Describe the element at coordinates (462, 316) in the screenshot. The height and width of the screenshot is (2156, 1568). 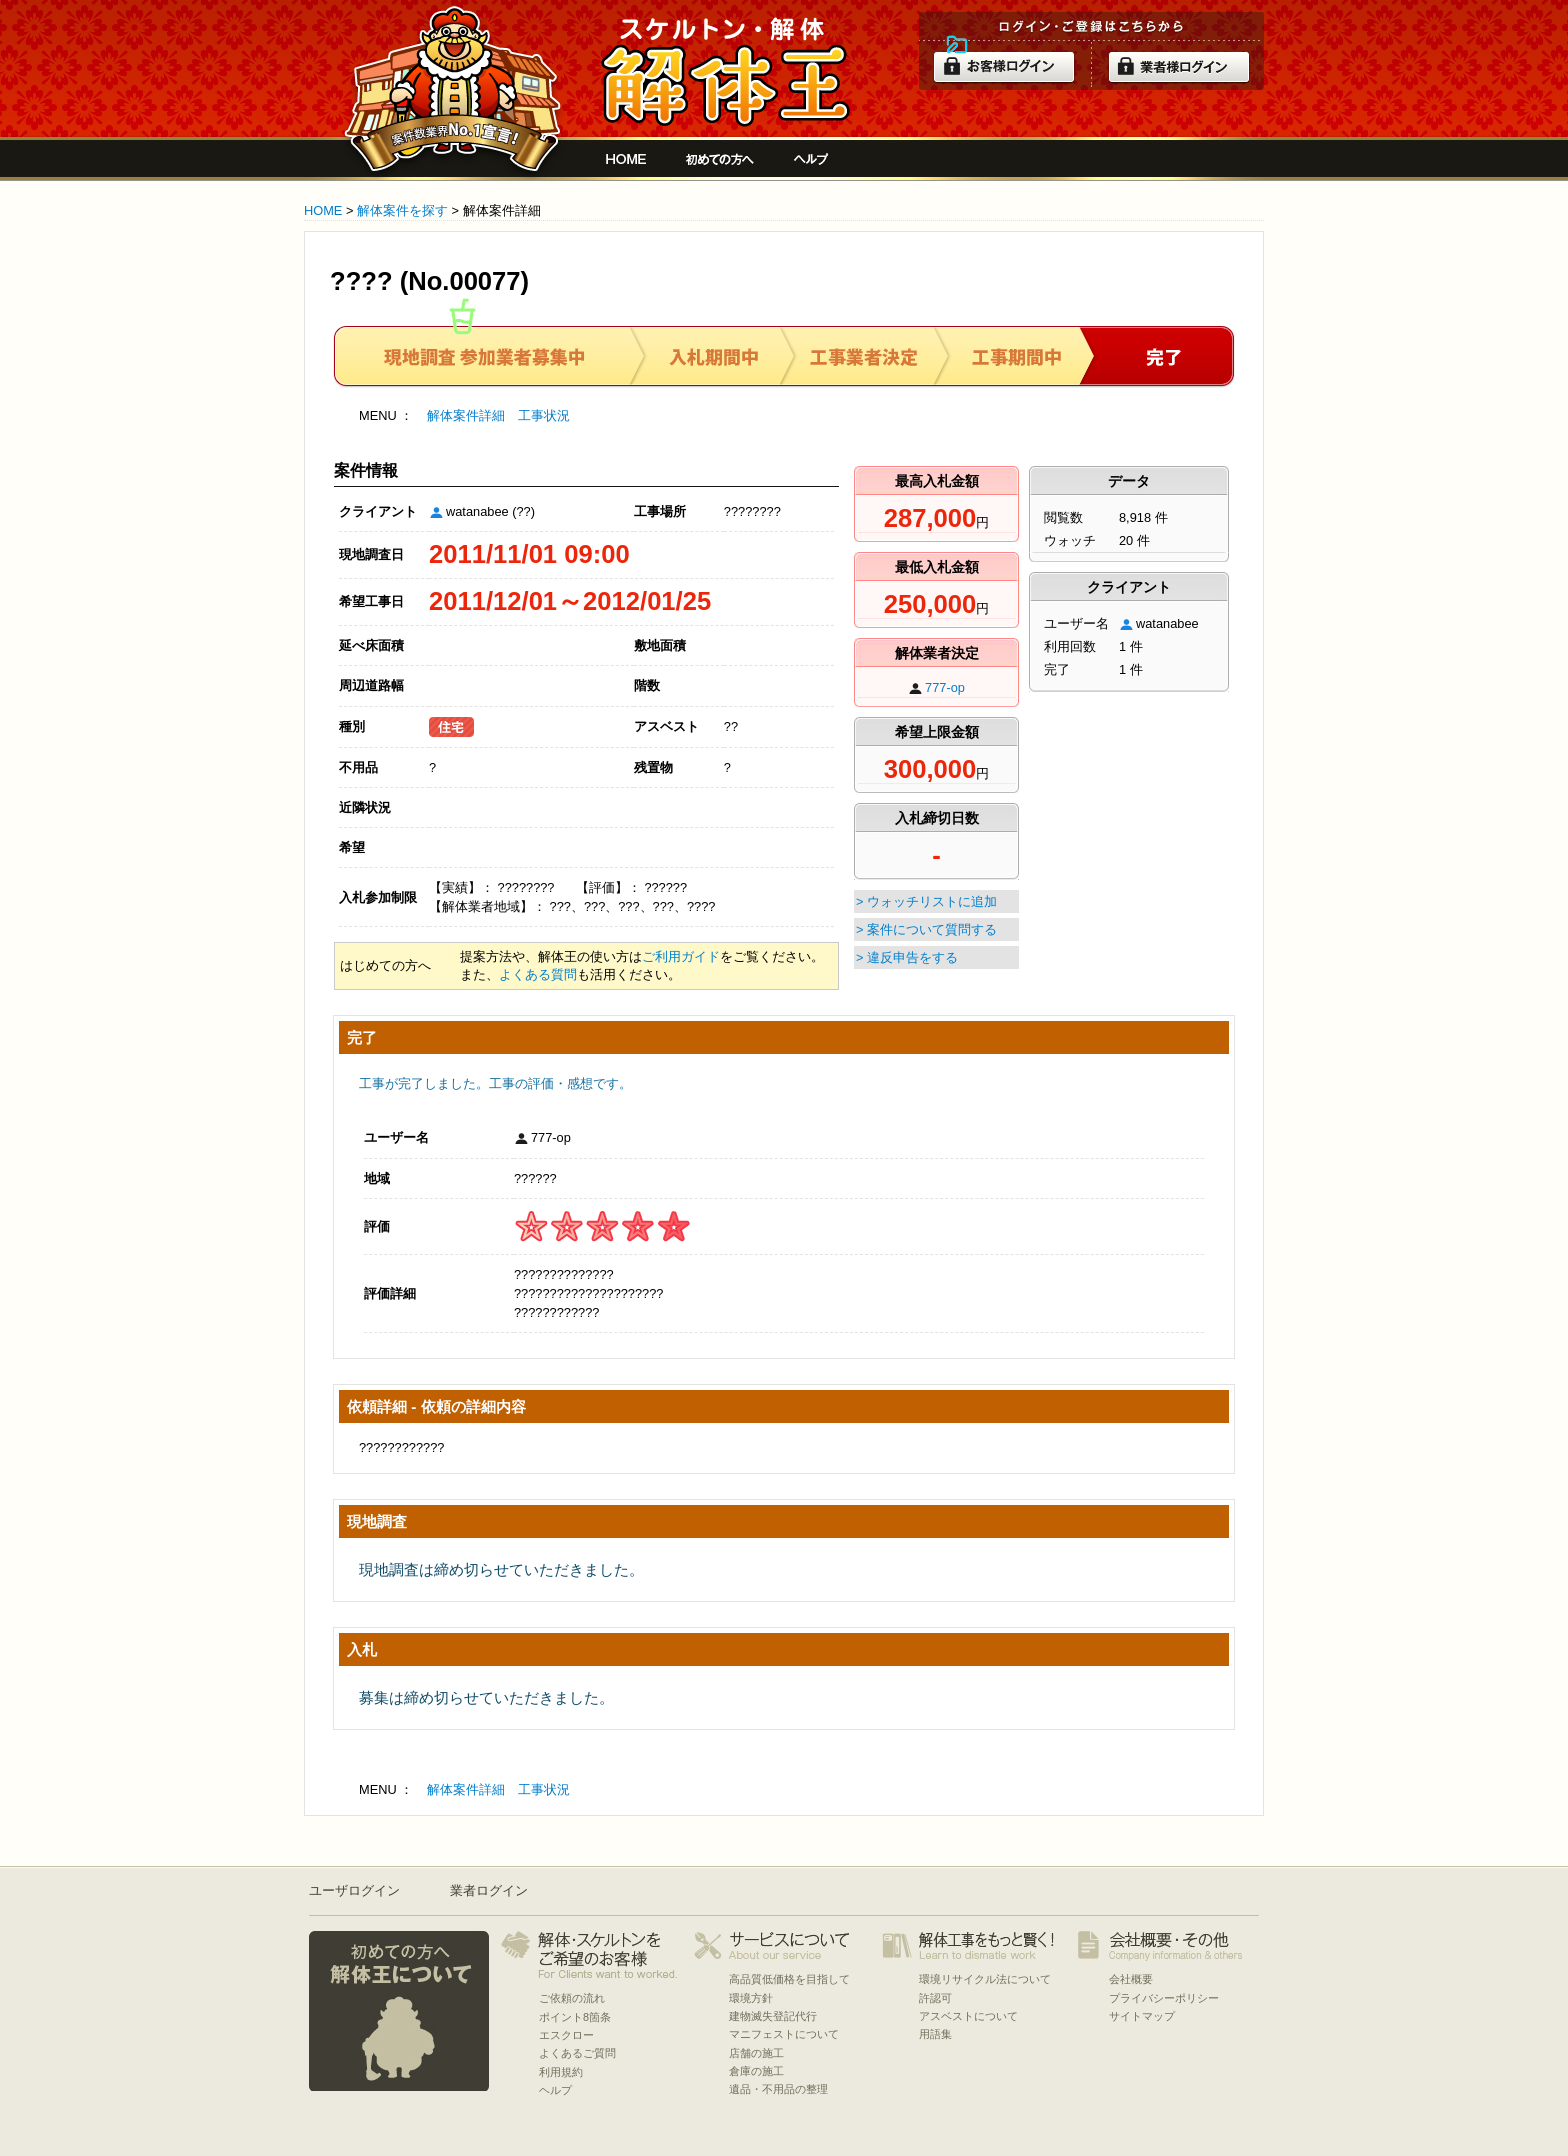
I see `order a beverage or drink` at that location.